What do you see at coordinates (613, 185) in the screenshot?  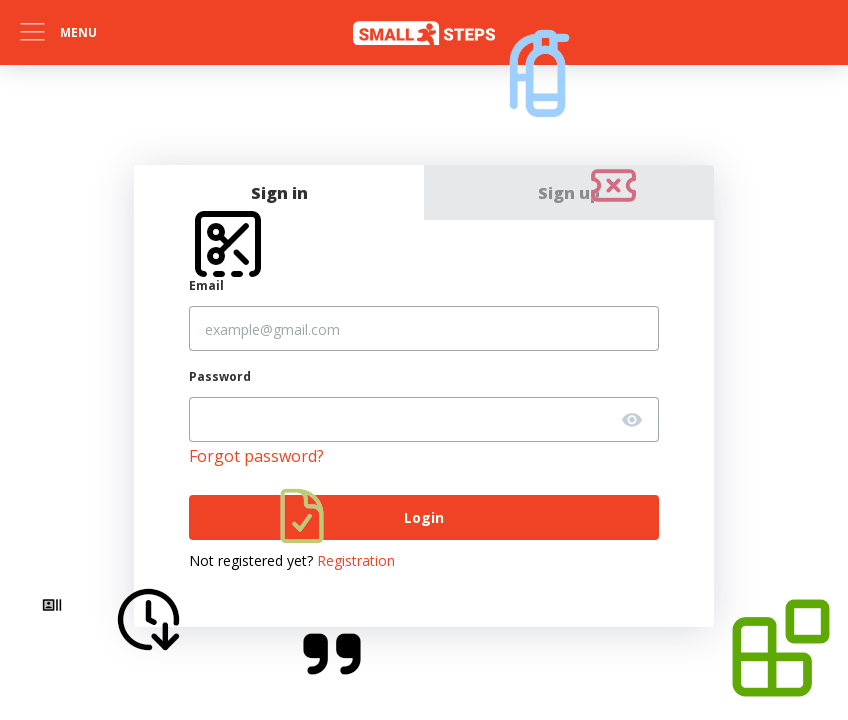 I see `cancel or remove a ticket` at bounding box center [613, 185].